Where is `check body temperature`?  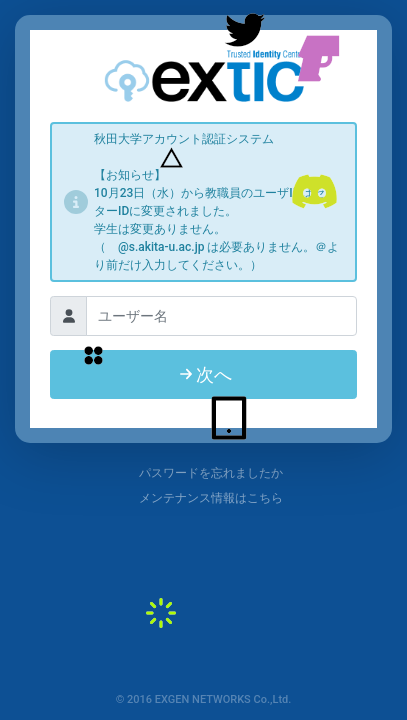 check body temperature is located at coordinates (318, 58).